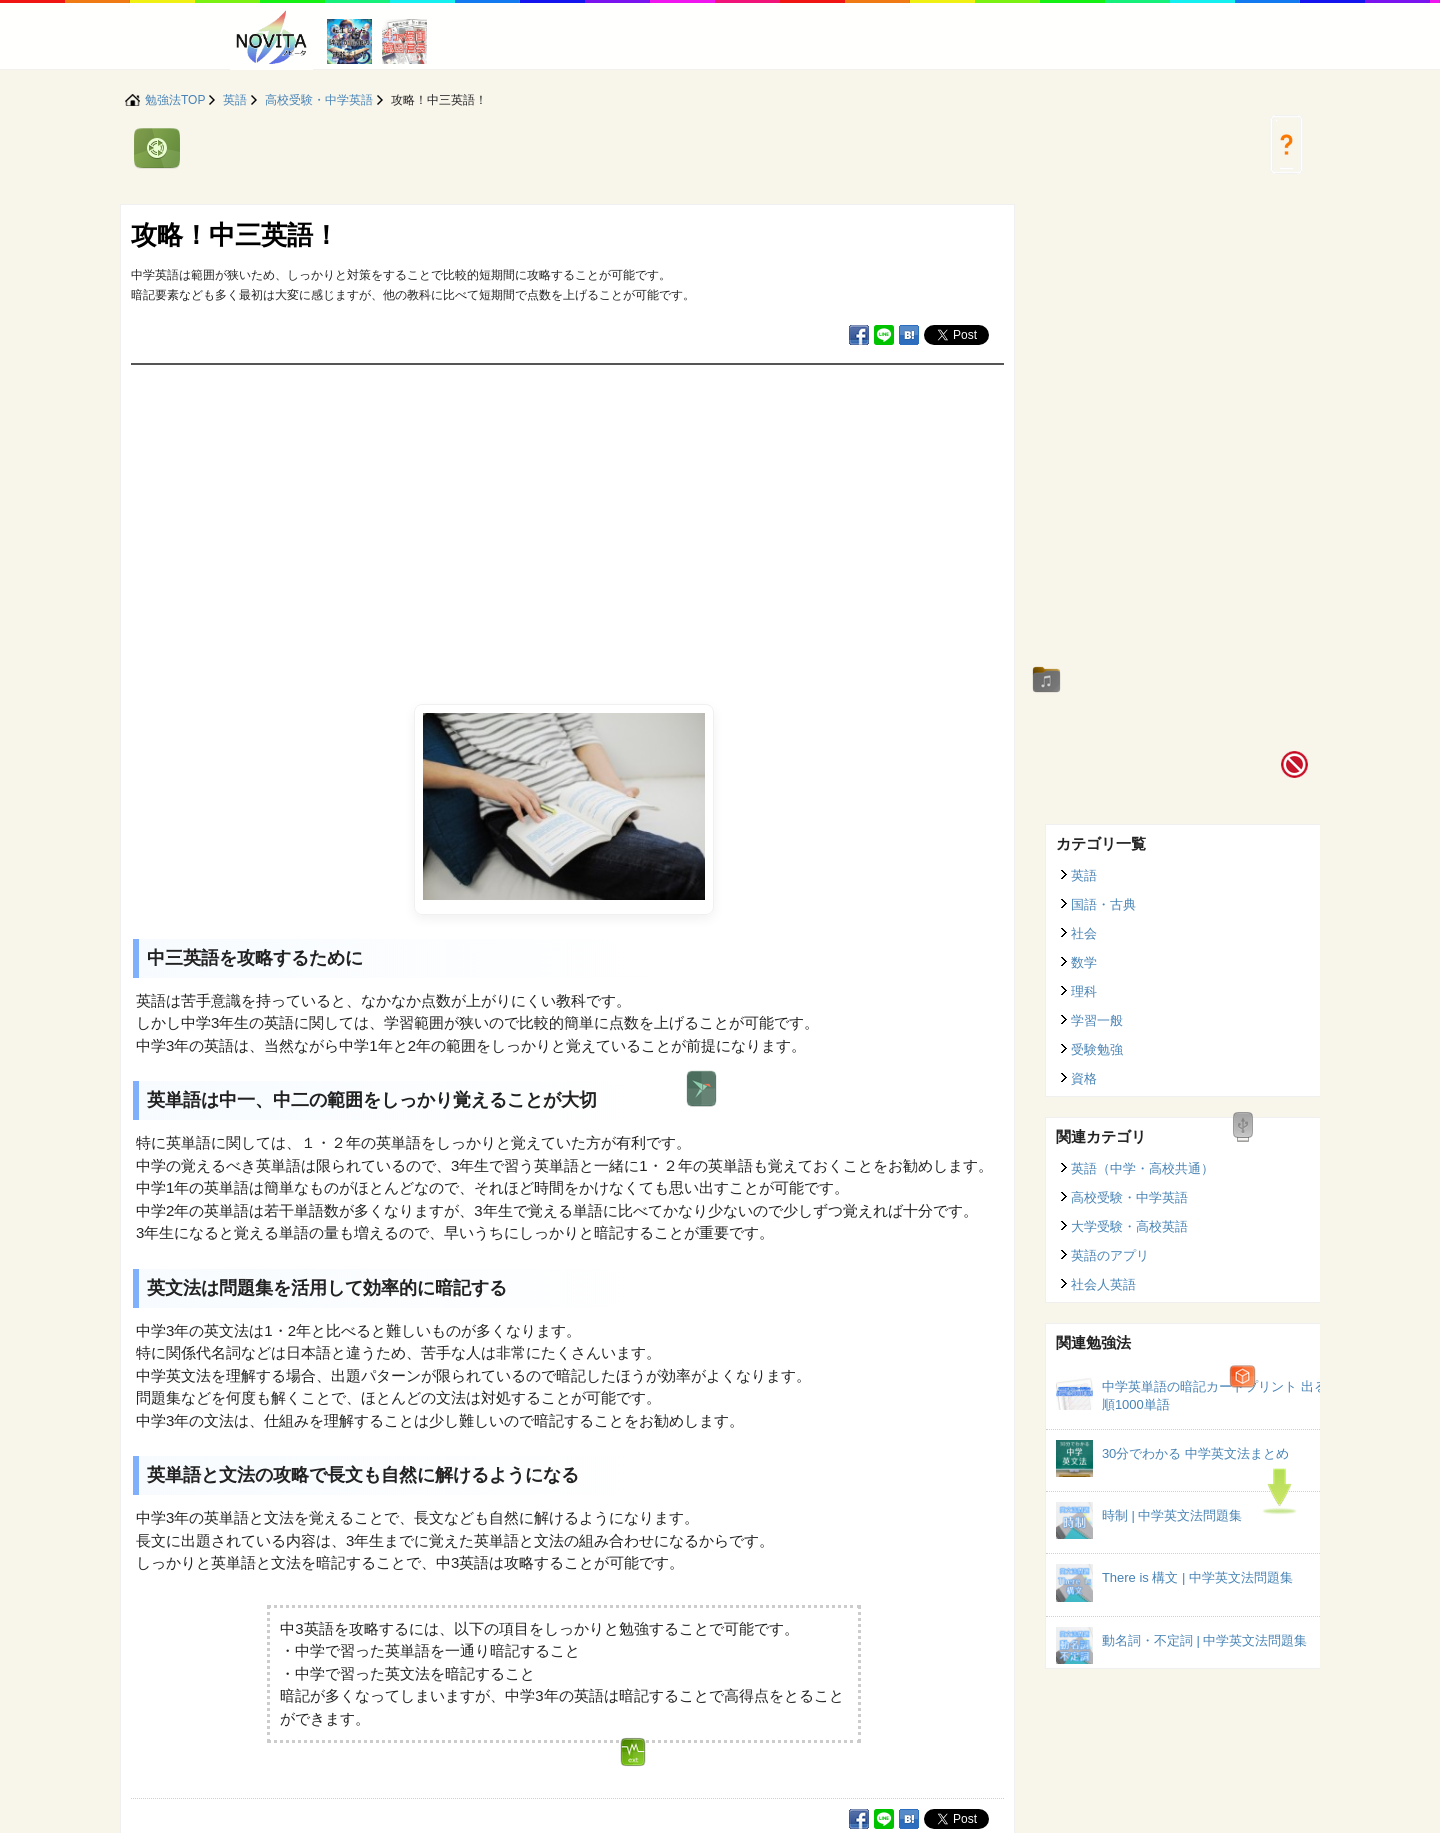 Image resolution: width=1440 pixels, height=1833 pixels. I want to click on access the desktop folder, so click(157, 147).